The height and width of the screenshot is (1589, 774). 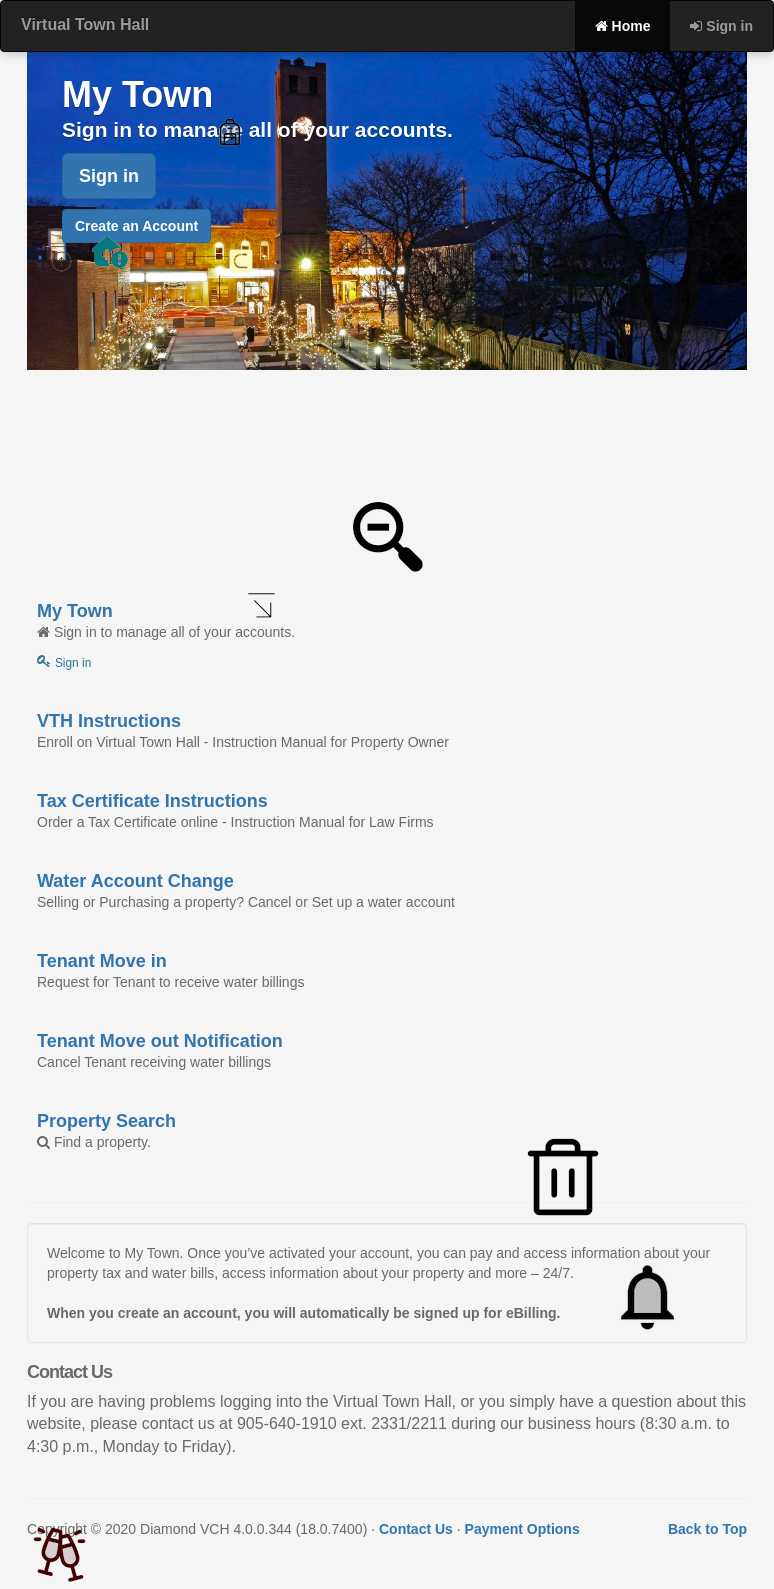 What do you see at coordinates (230, 133) in the screenshot?
I see `access your saved items or inventory` at bounding box center [230, 133].